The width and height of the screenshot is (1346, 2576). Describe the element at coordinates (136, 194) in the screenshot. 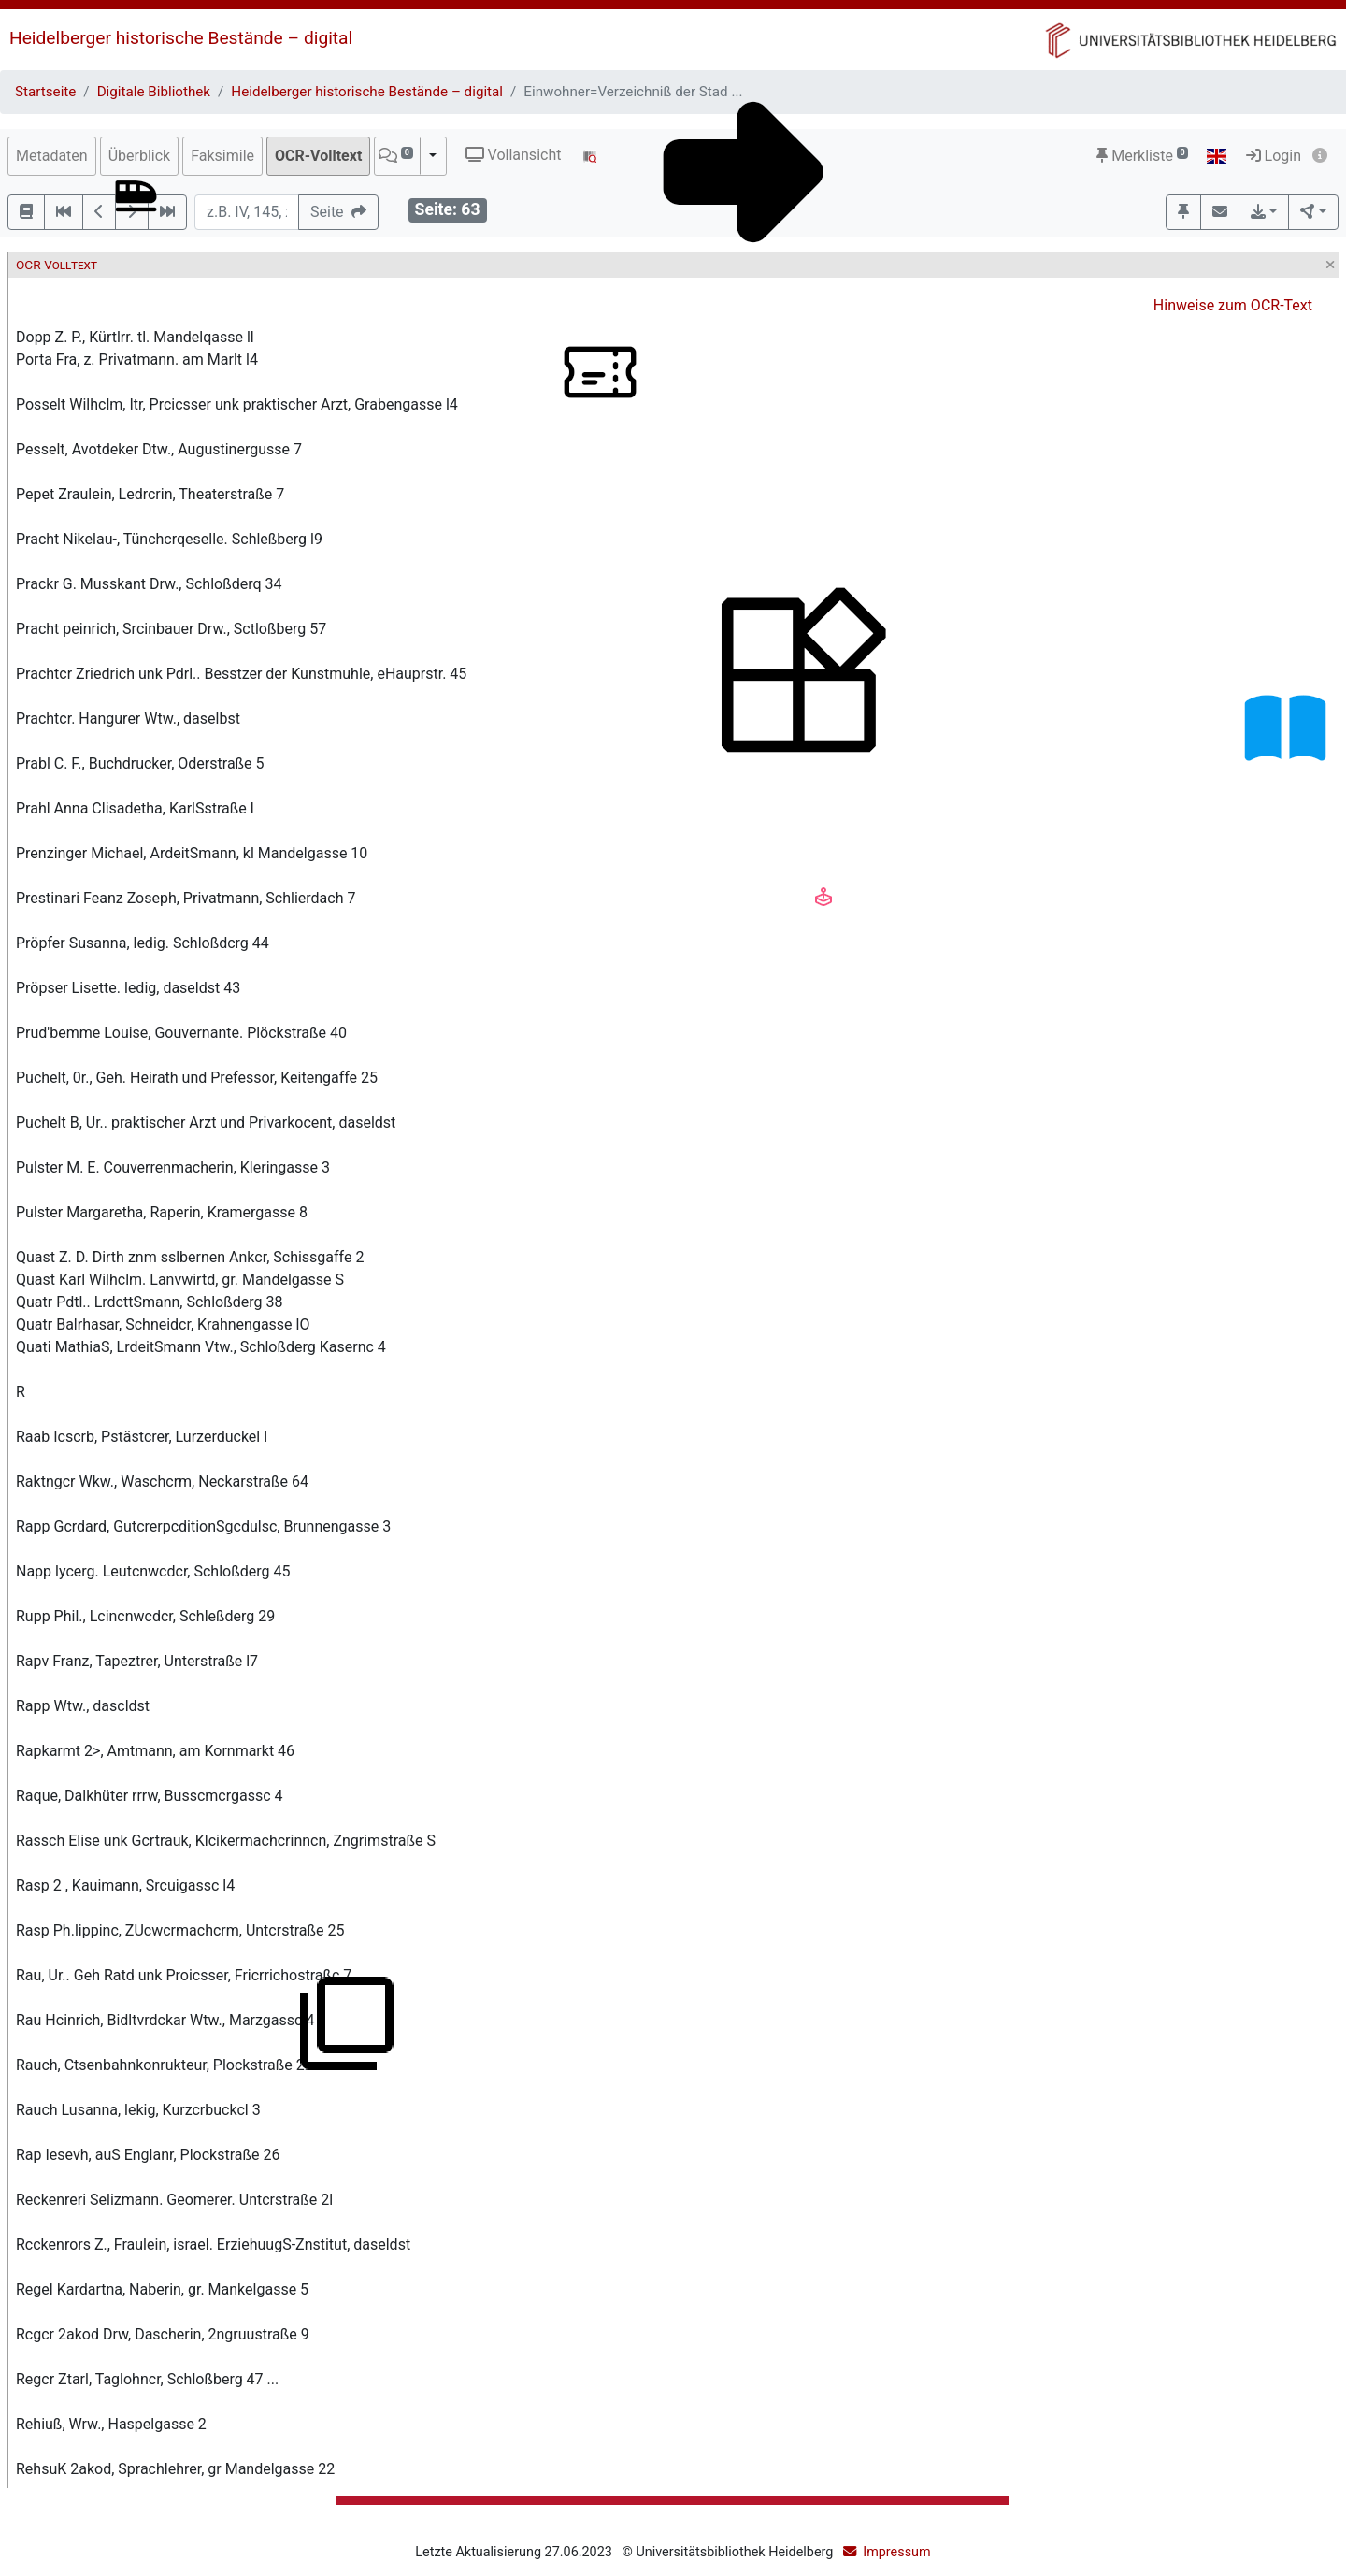

I see `view train schedules or rail services` at that location.